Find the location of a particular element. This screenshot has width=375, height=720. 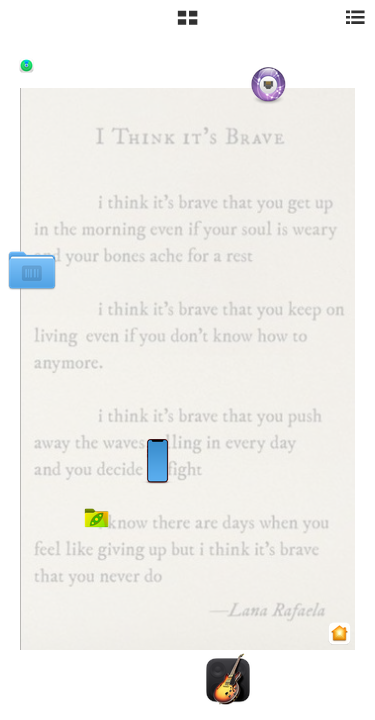

open folder containing scanned OCR documents is located at coordinates (32, 270).